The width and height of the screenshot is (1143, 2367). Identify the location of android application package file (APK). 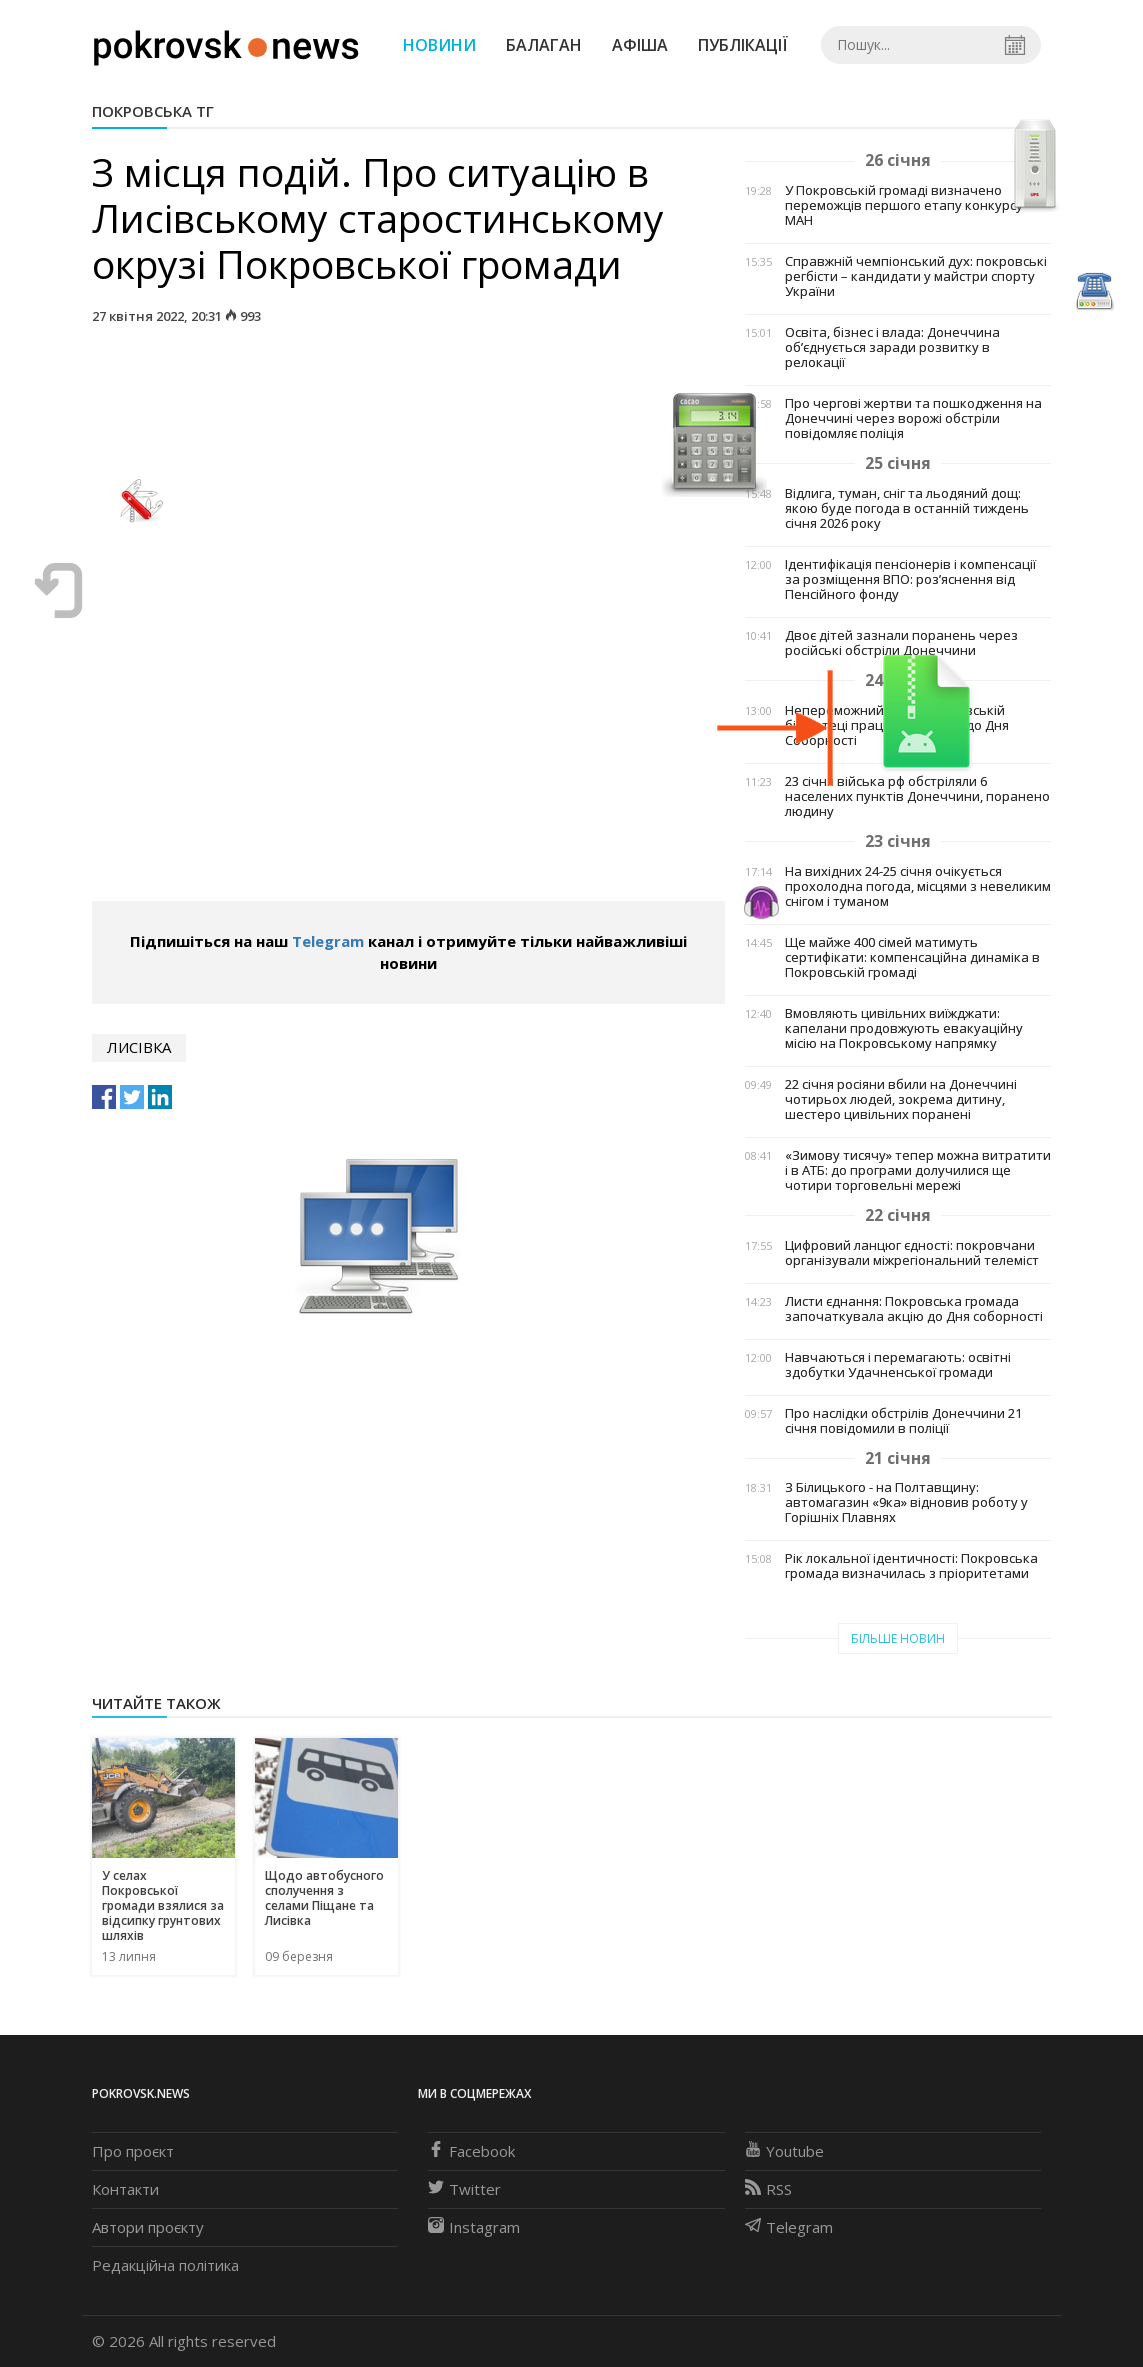
(926, 713).